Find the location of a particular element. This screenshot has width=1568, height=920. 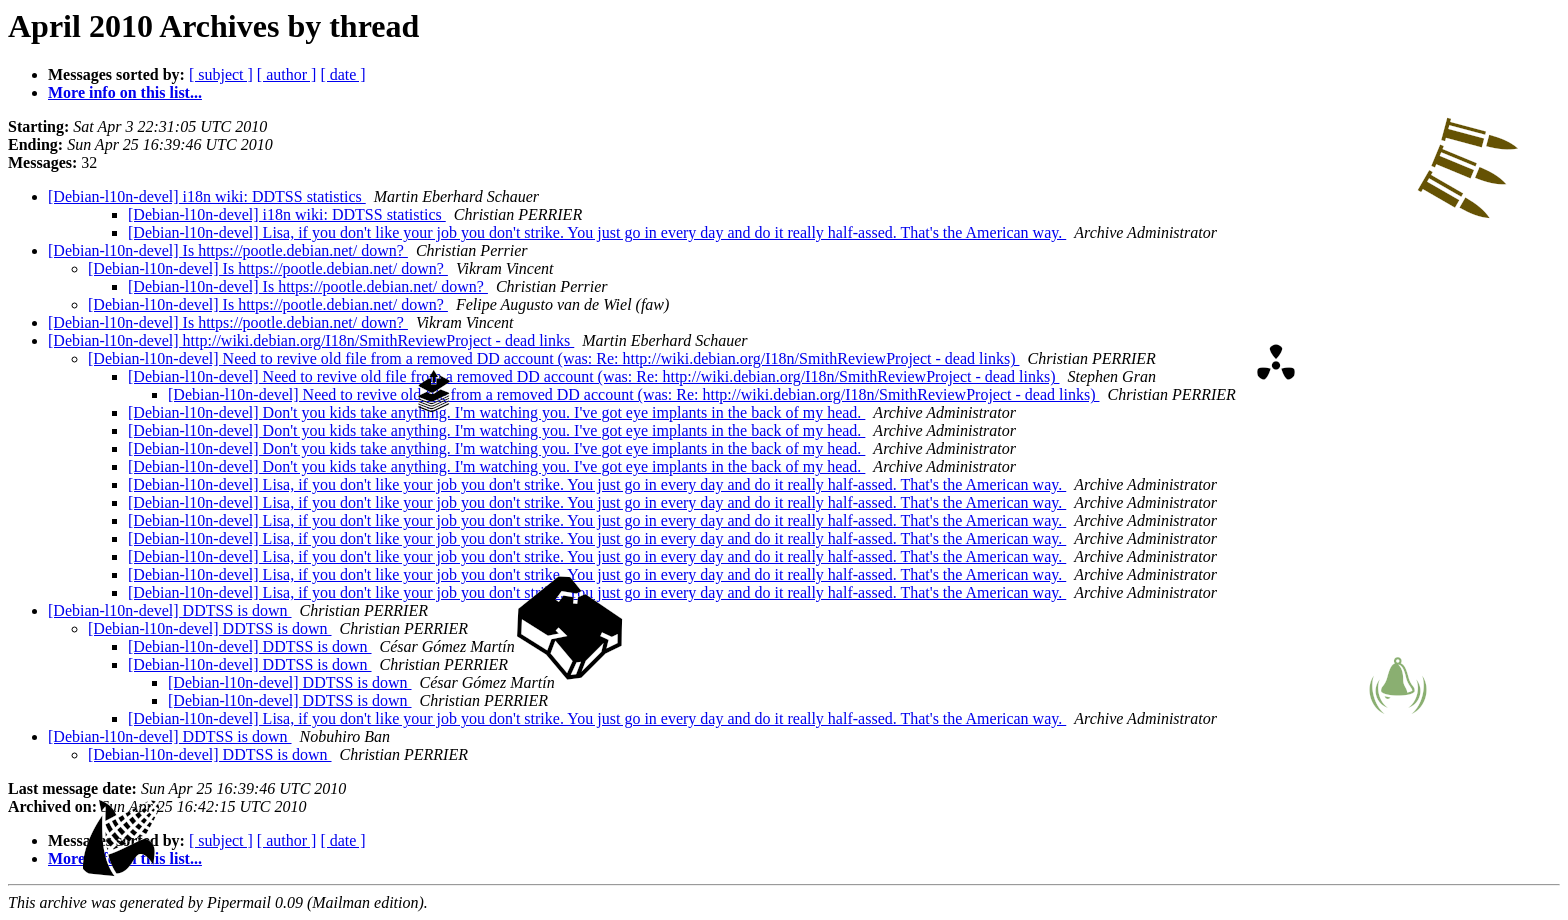

indicates radioactive or hazardous material is located at coordinates (1276, 362).